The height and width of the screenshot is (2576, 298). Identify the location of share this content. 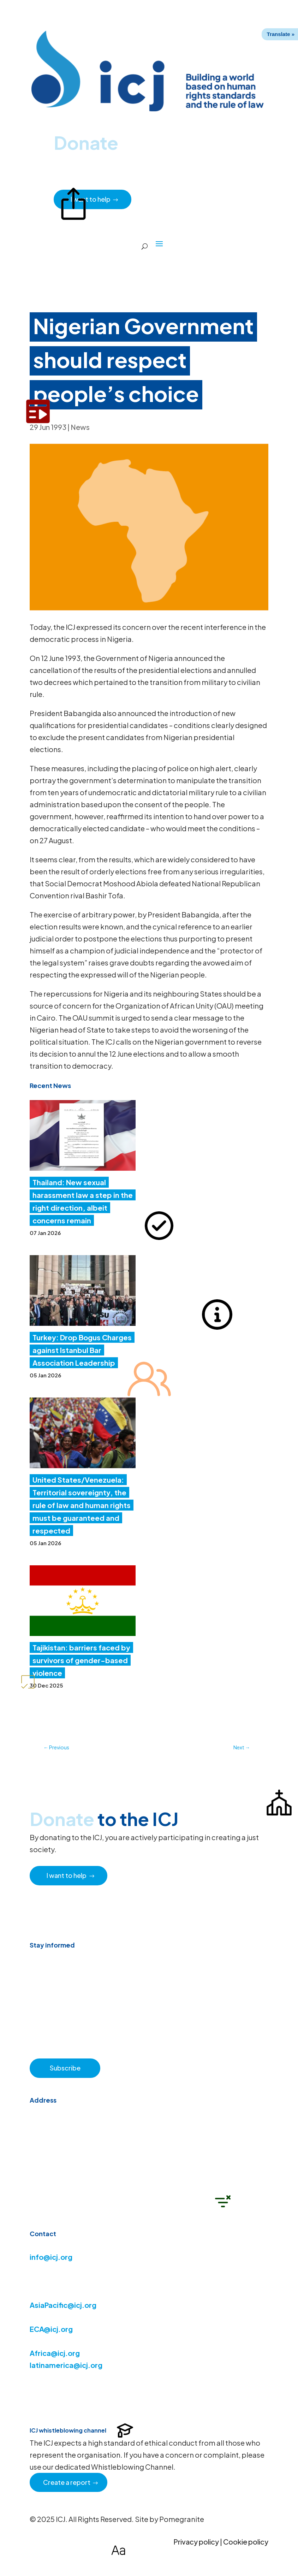
(73, 205).